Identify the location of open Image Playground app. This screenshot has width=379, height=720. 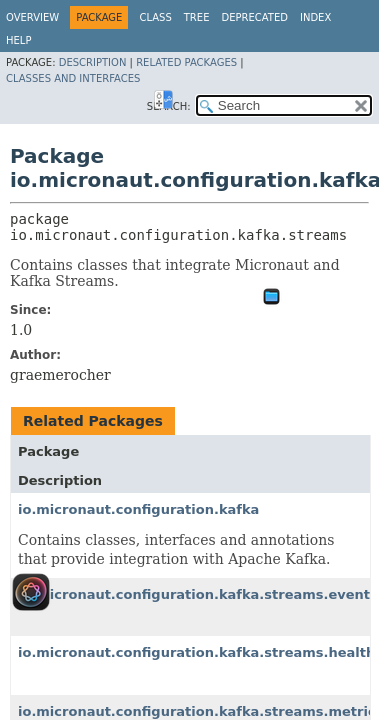
(31, 592).